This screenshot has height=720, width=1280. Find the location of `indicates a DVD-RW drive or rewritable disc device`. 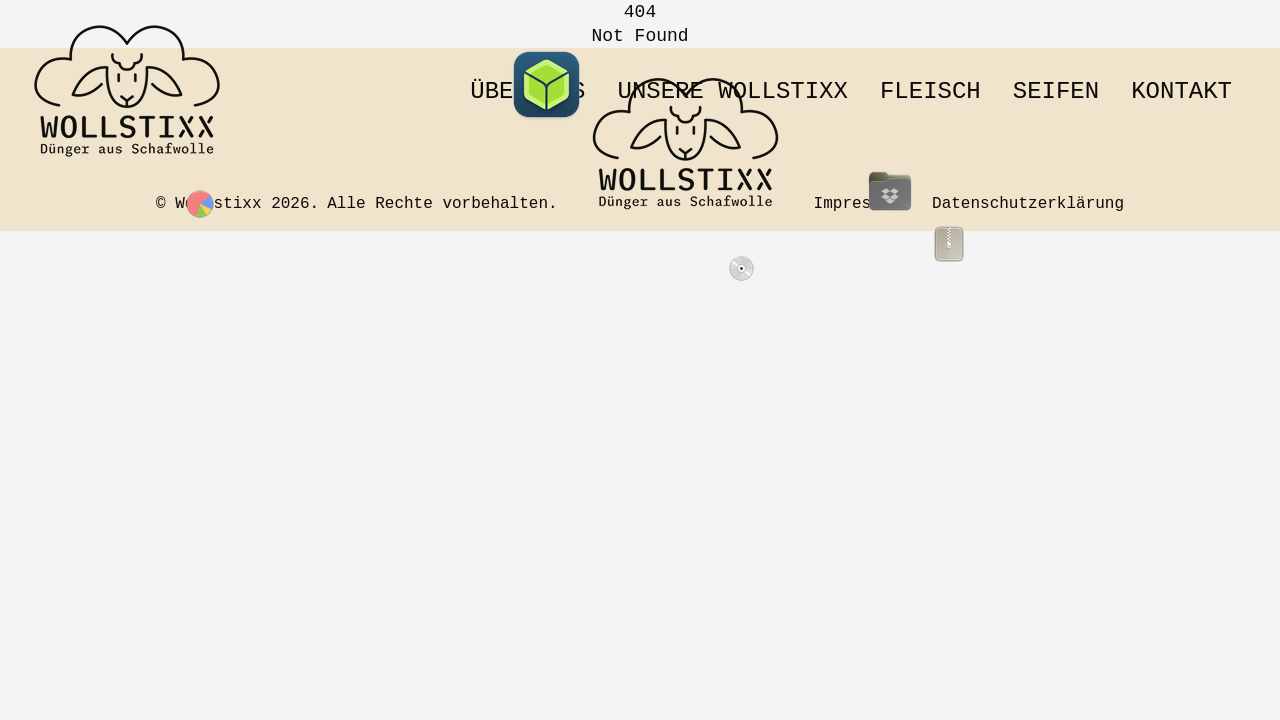

indicates a DVD-RW drive or rewritable disc device is located at coordinates (741, 268).